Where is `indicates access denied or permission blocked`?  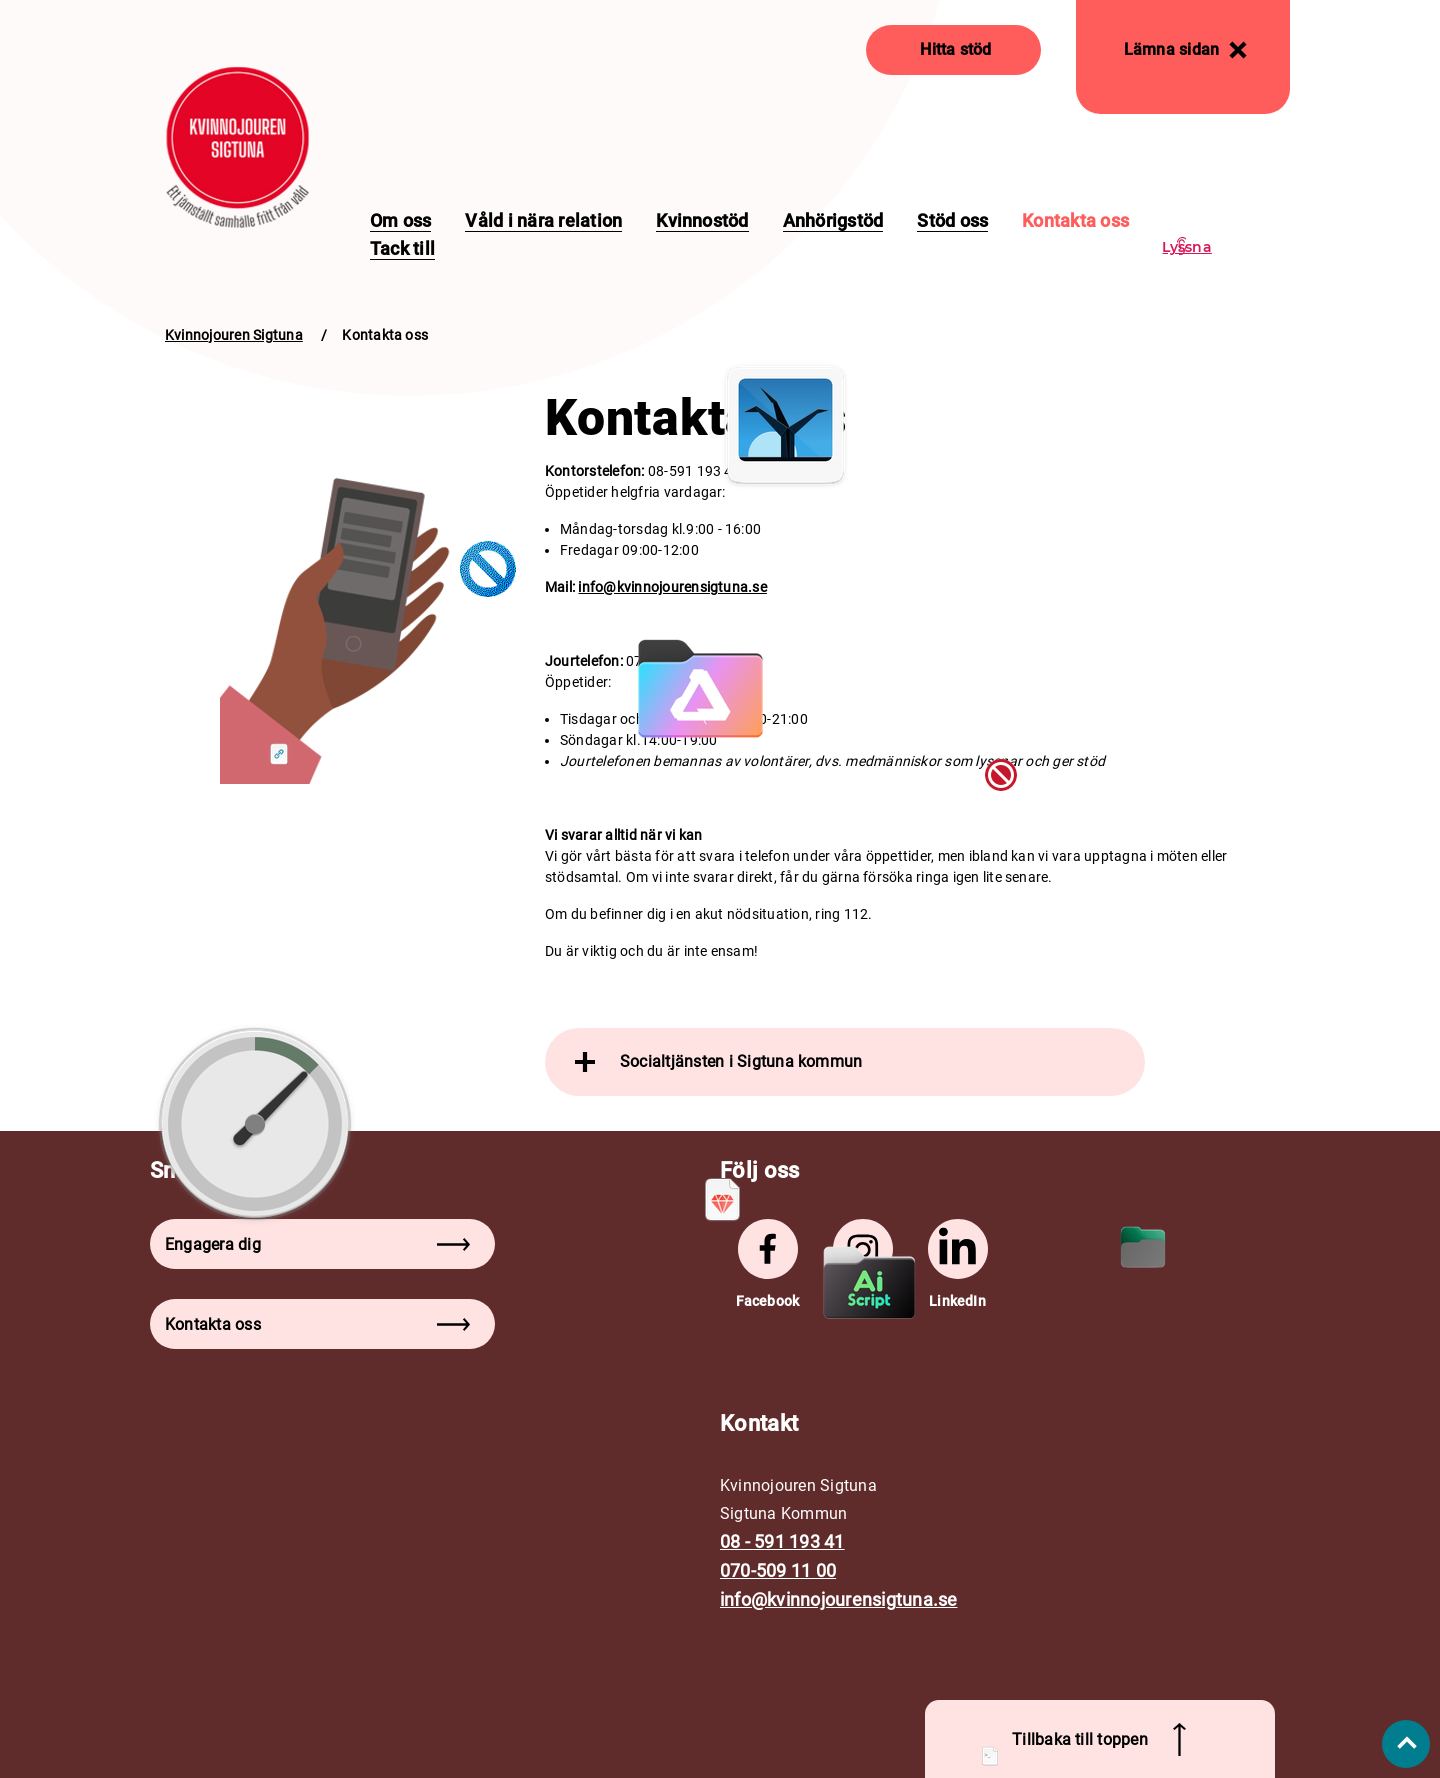 indicates access denied or permission blocked is located at coordinates (488, 569).